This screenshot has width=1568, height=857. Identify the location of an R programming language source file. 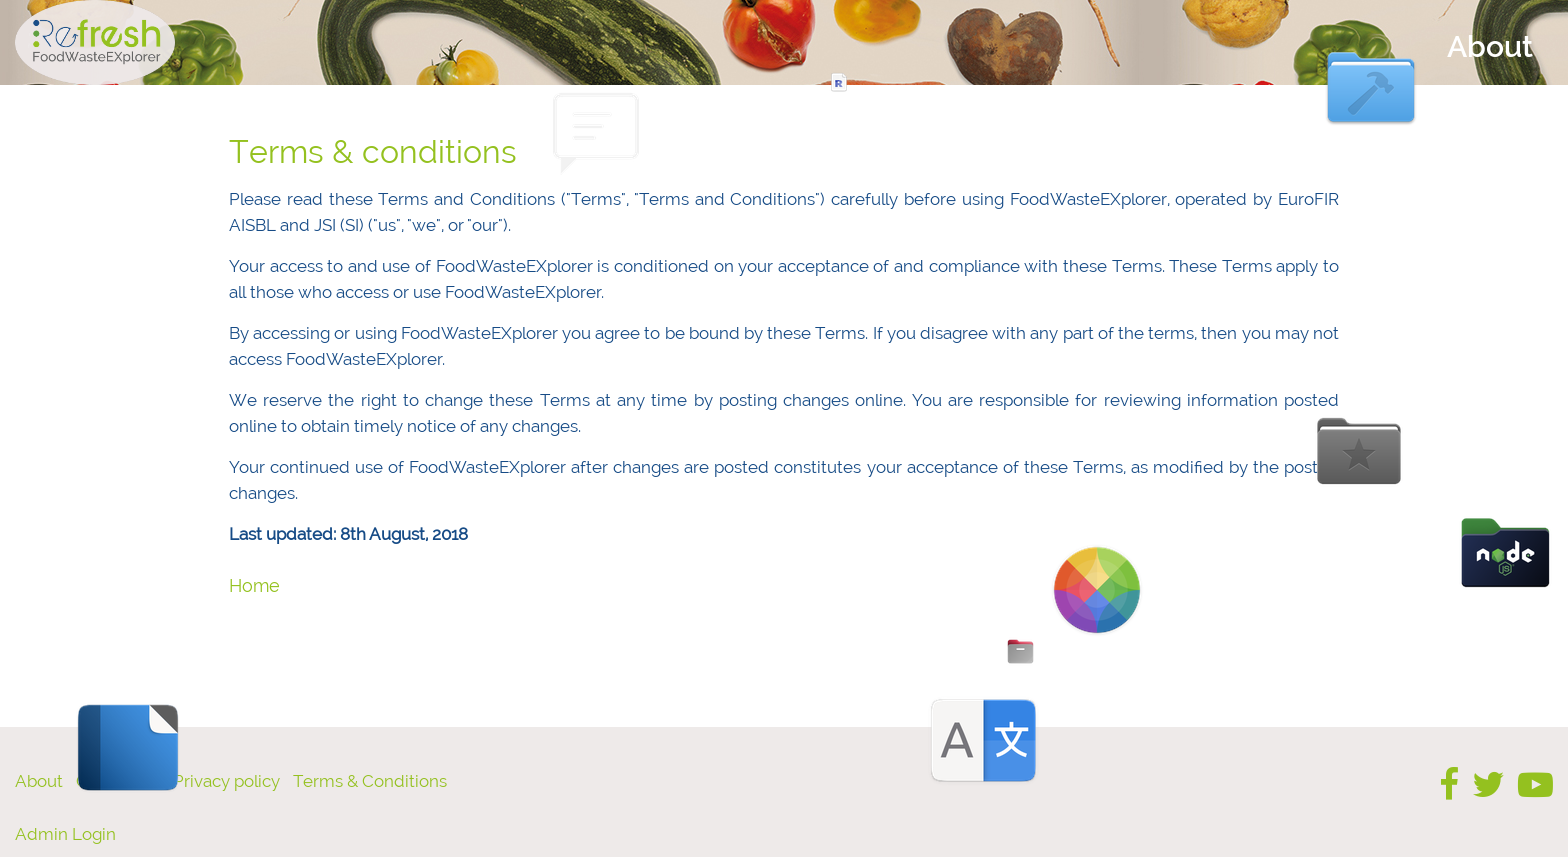
(839, 82).